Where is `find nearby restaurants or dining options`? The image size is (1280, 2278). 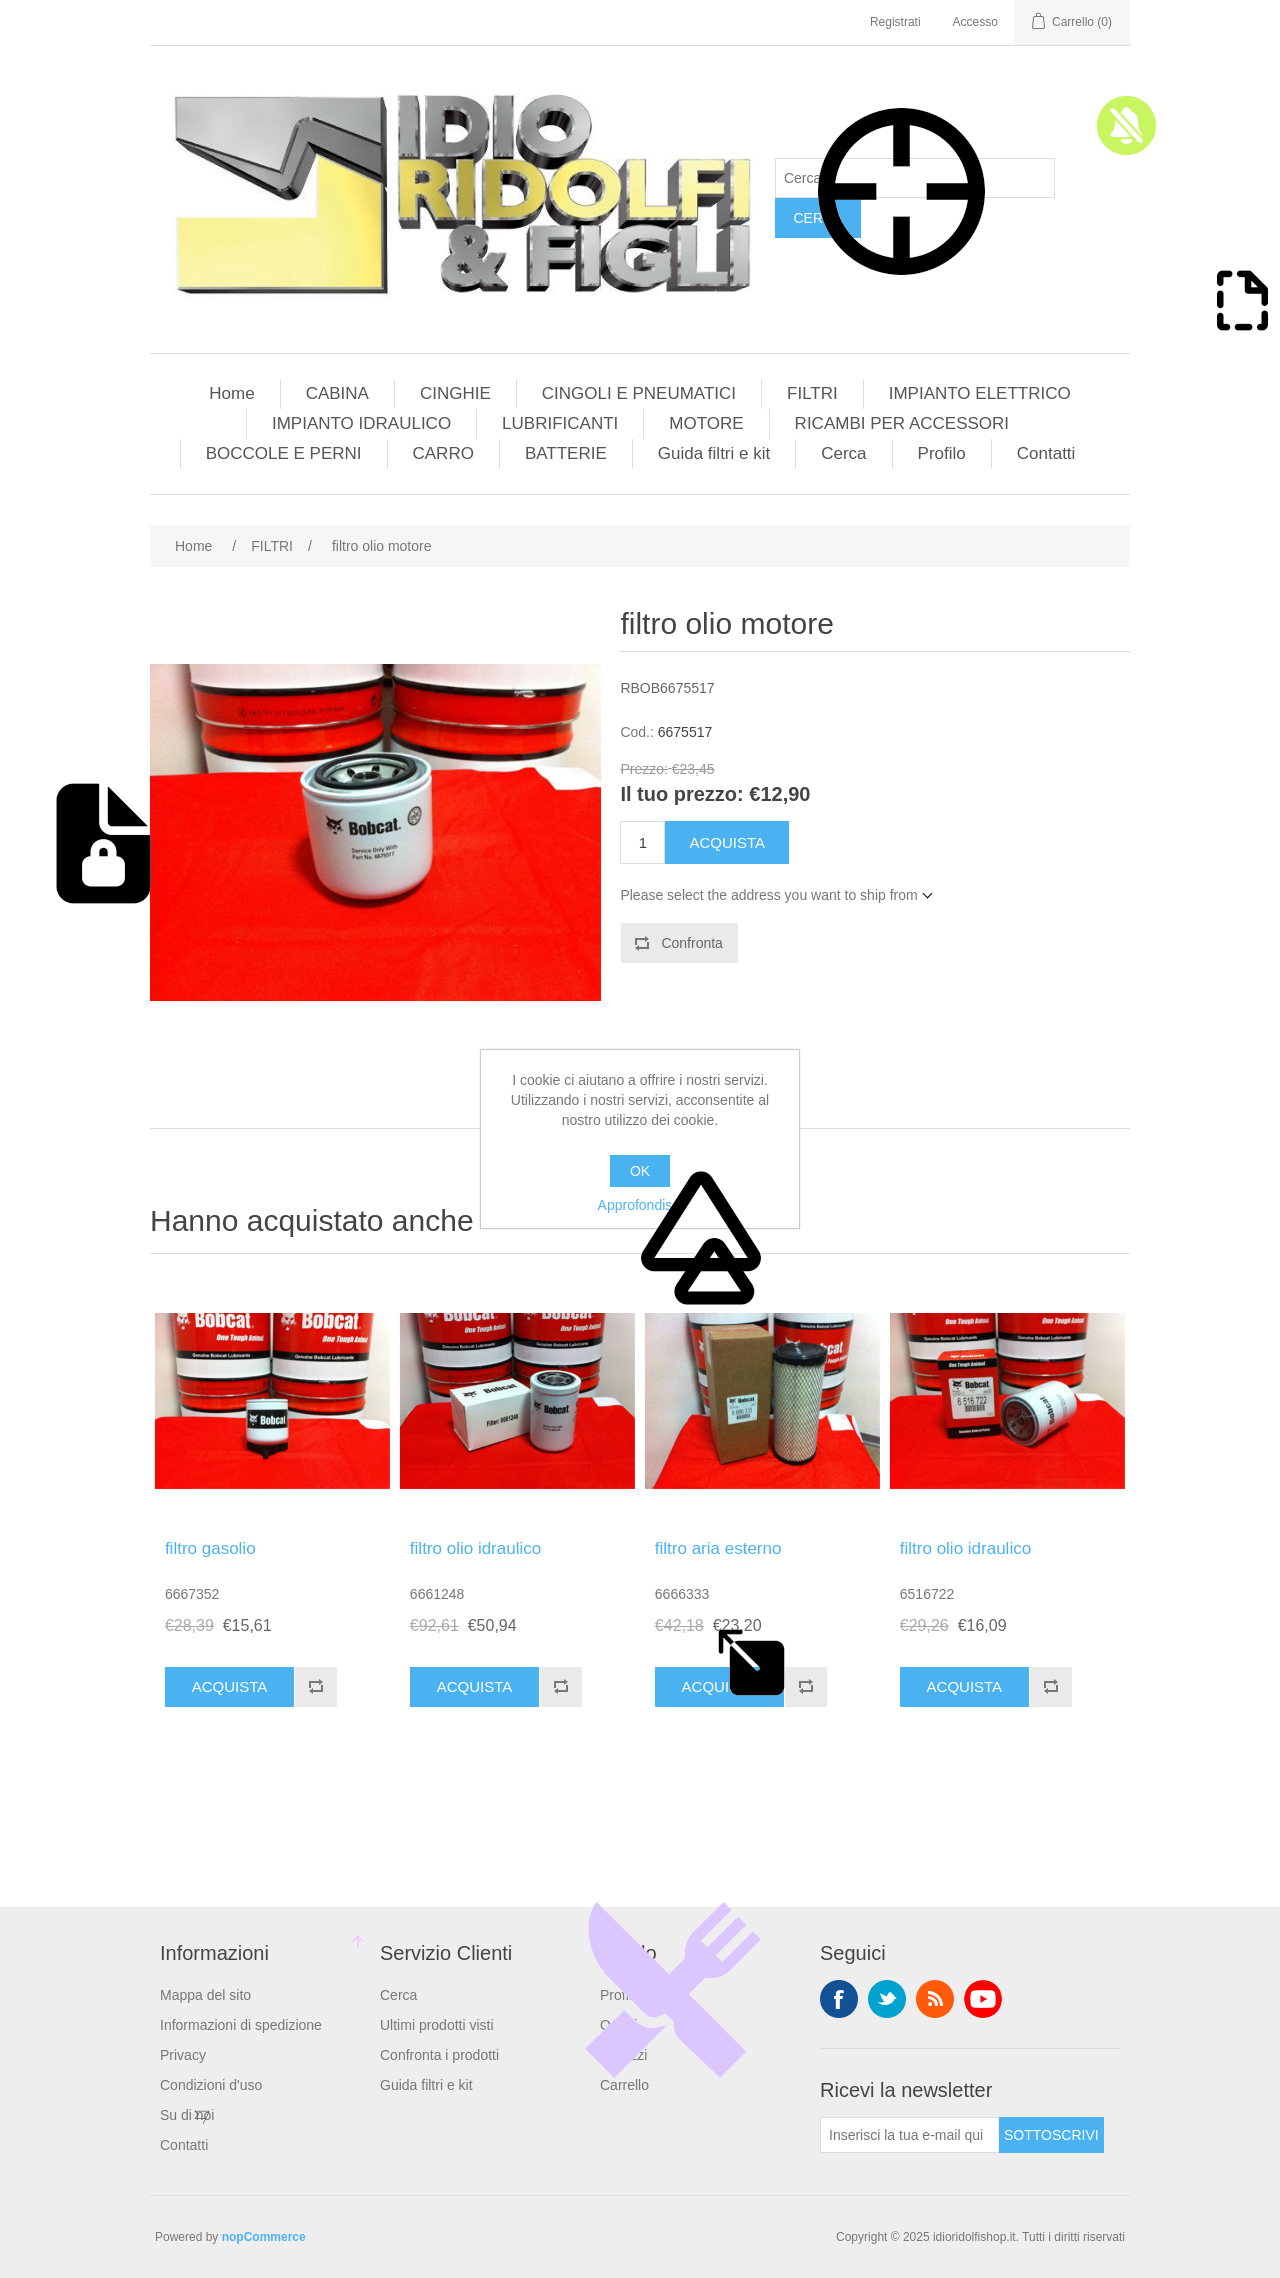
find nearby restaurants or dining options is located at coordinates (673, 1990).